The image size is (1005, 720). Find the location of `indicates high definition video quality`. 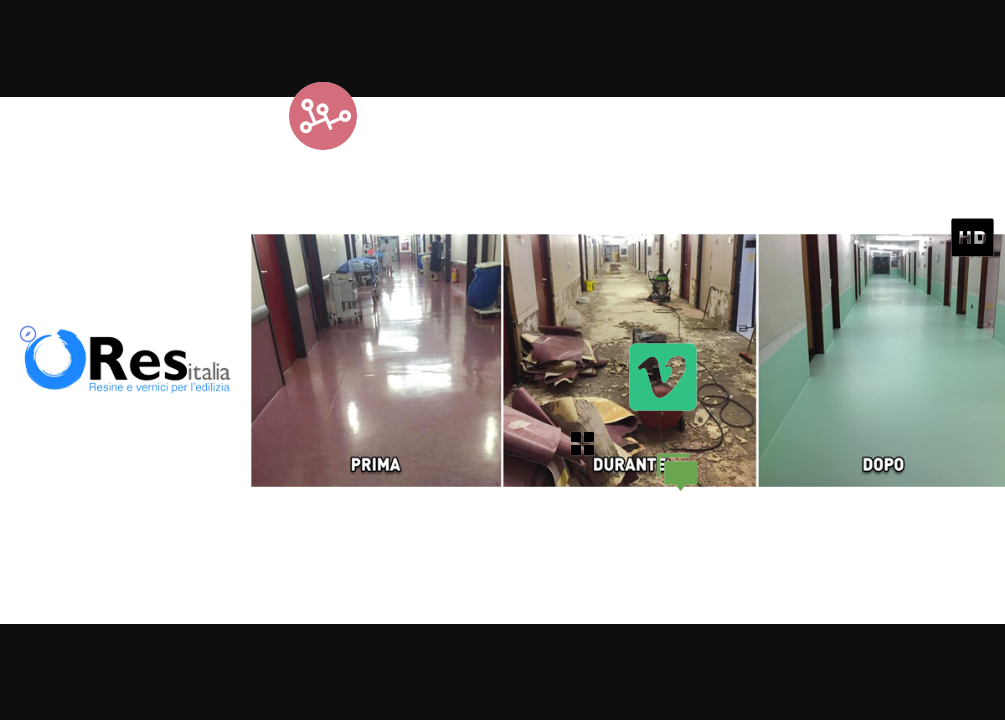

indicates high definition video quality is located at coordinates (972, 237).